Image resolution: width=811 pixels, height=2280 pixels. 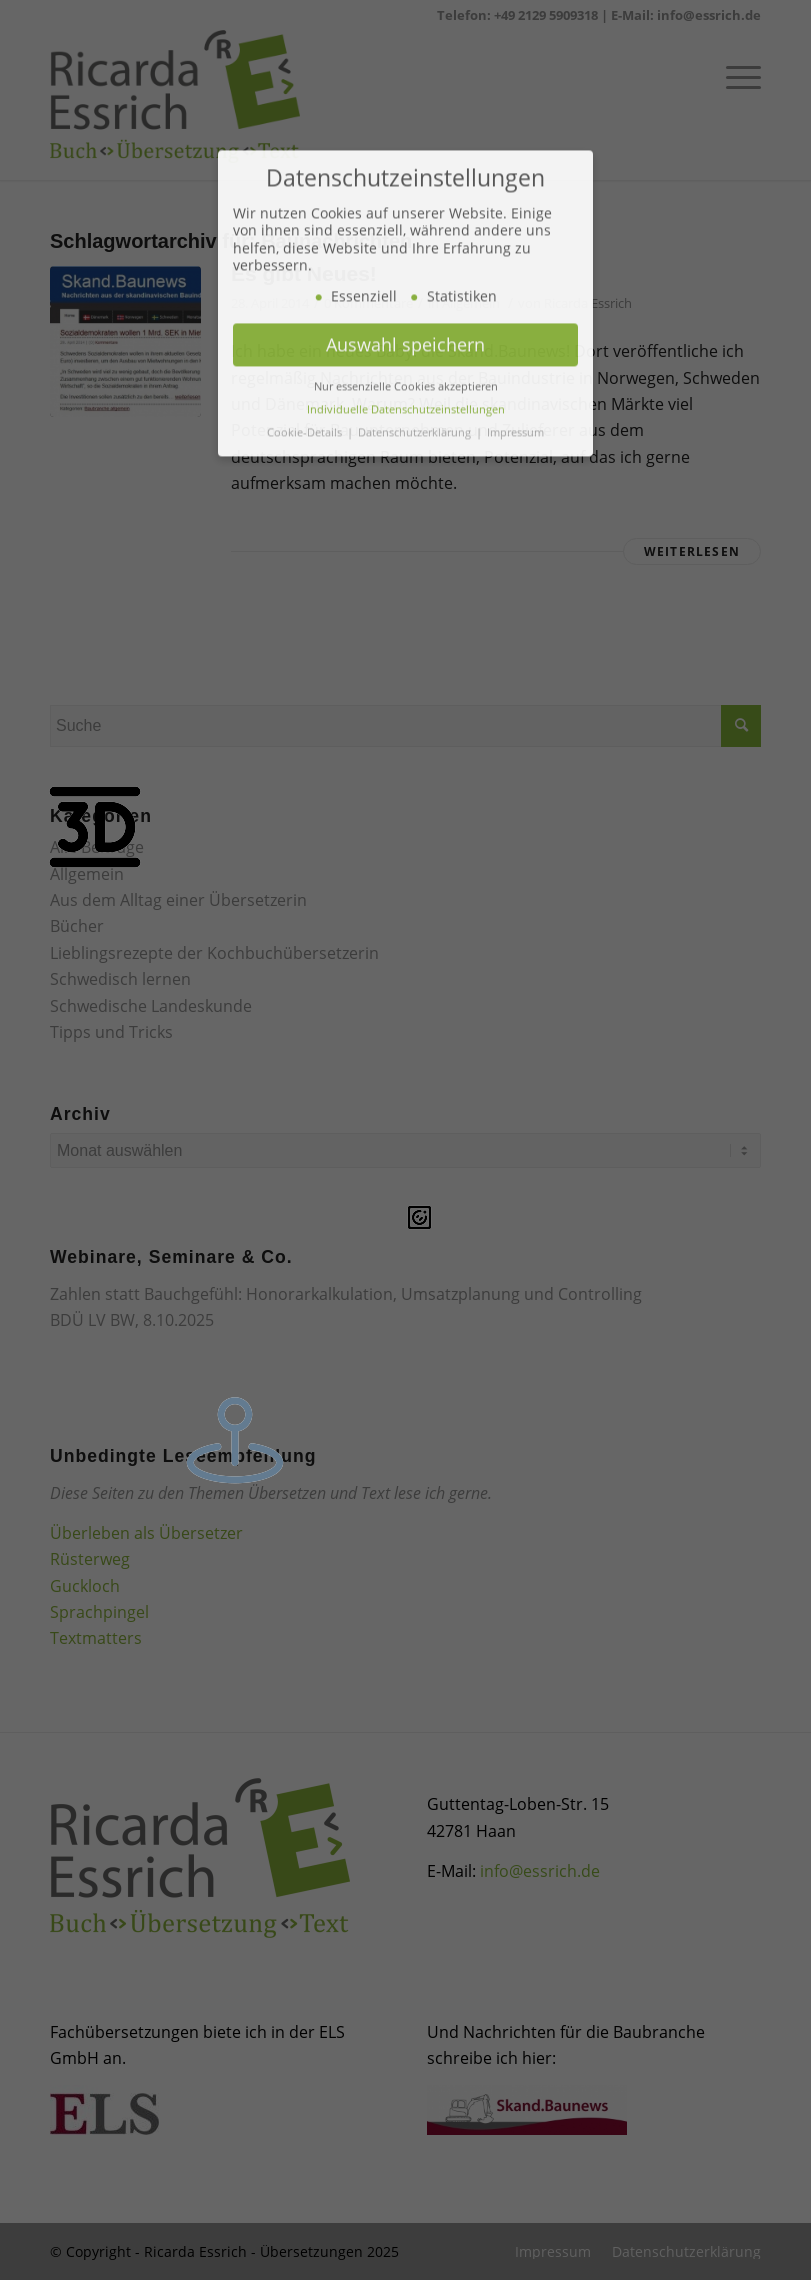 I want to click on view location area or radius, so click(x=235, y=1442).